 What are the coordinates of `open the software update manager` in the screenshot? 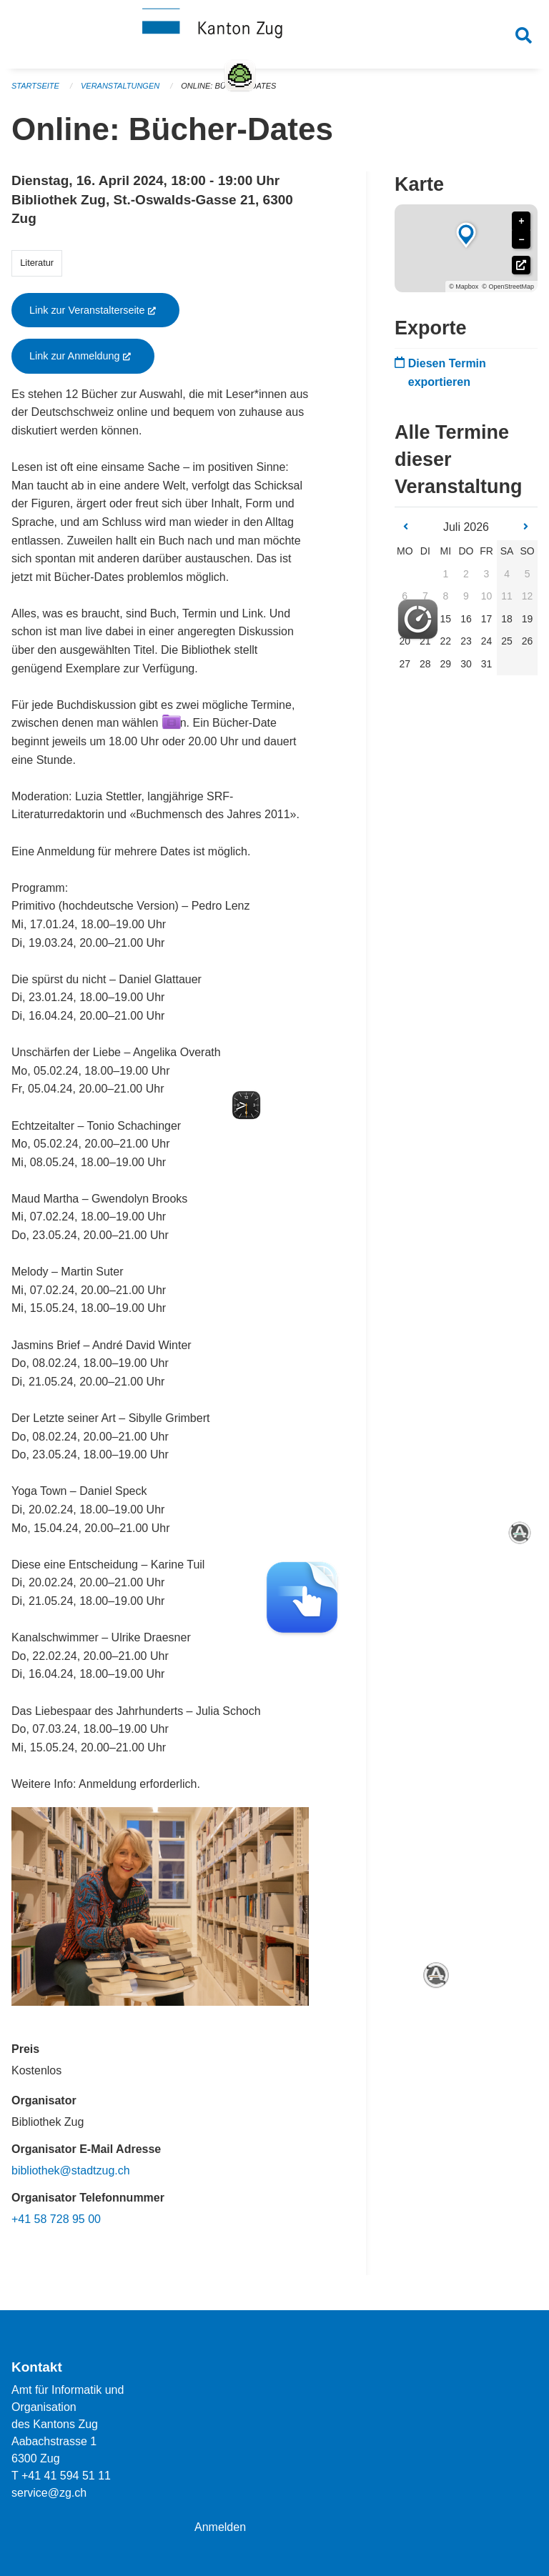 It's located at (520, 1533).